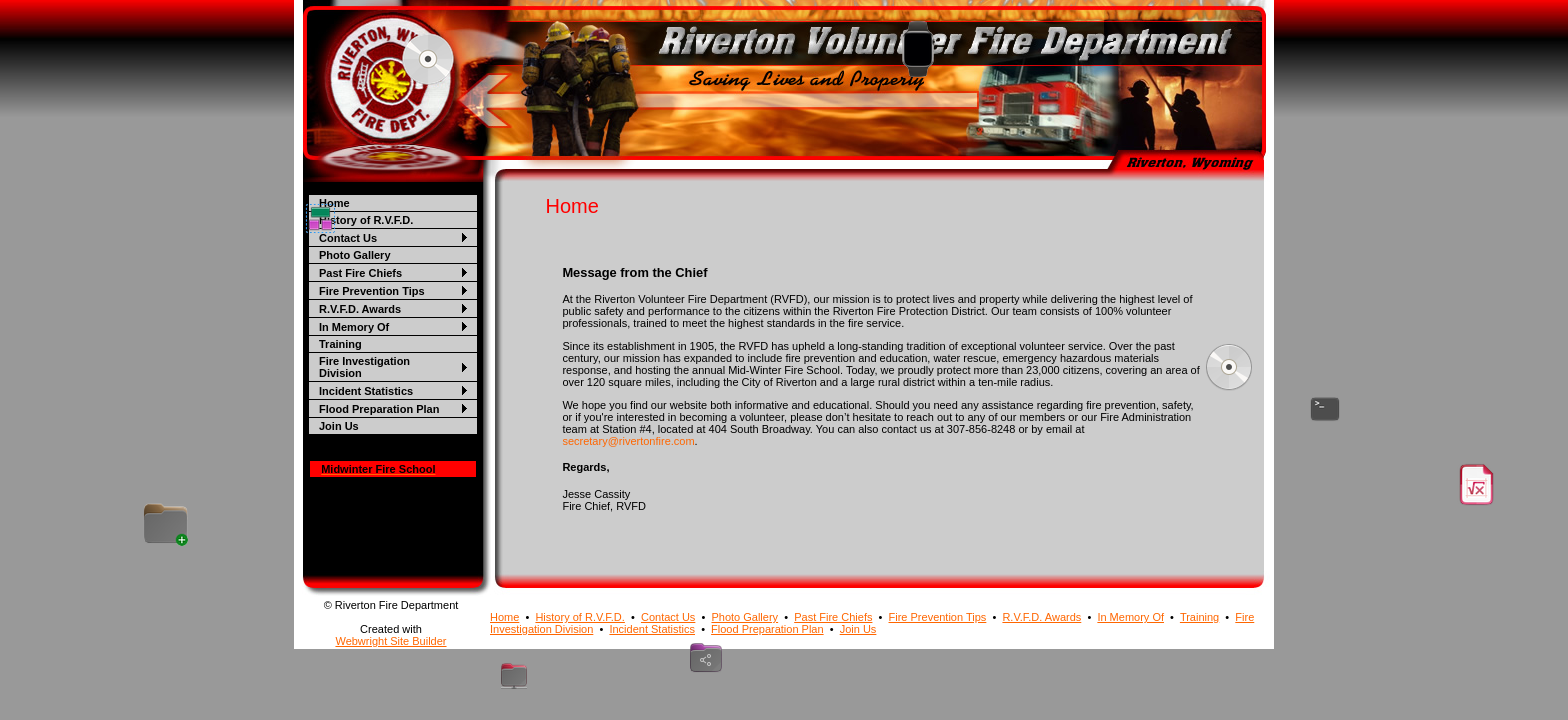  What do you see at coordinates (165, 523) in the screenshot?
I see `create a new folder` at bounding box center [165, 523].